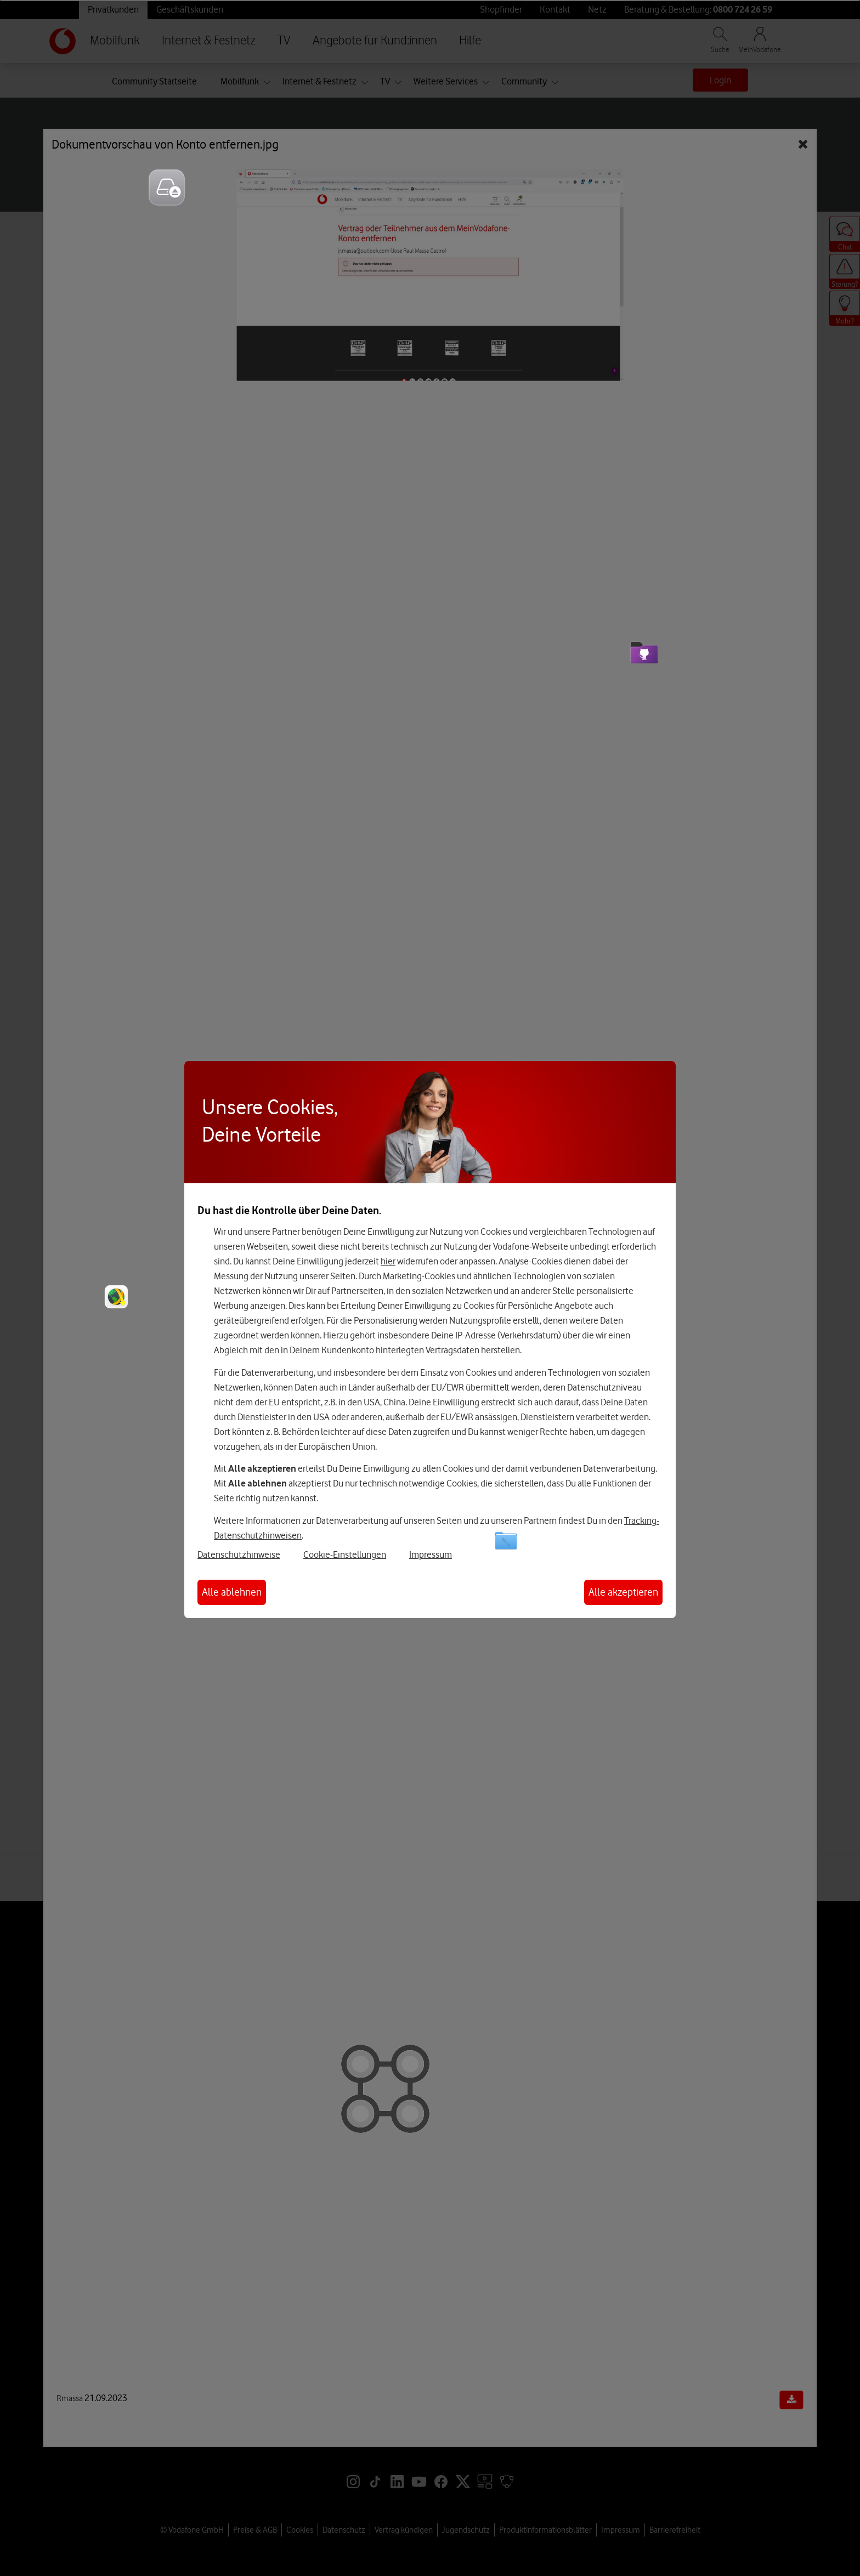  What do you see at coordinates (116, 1297) in the screenshot?
I see `open jdownloader download manager` at bounding box center [116, 1297].